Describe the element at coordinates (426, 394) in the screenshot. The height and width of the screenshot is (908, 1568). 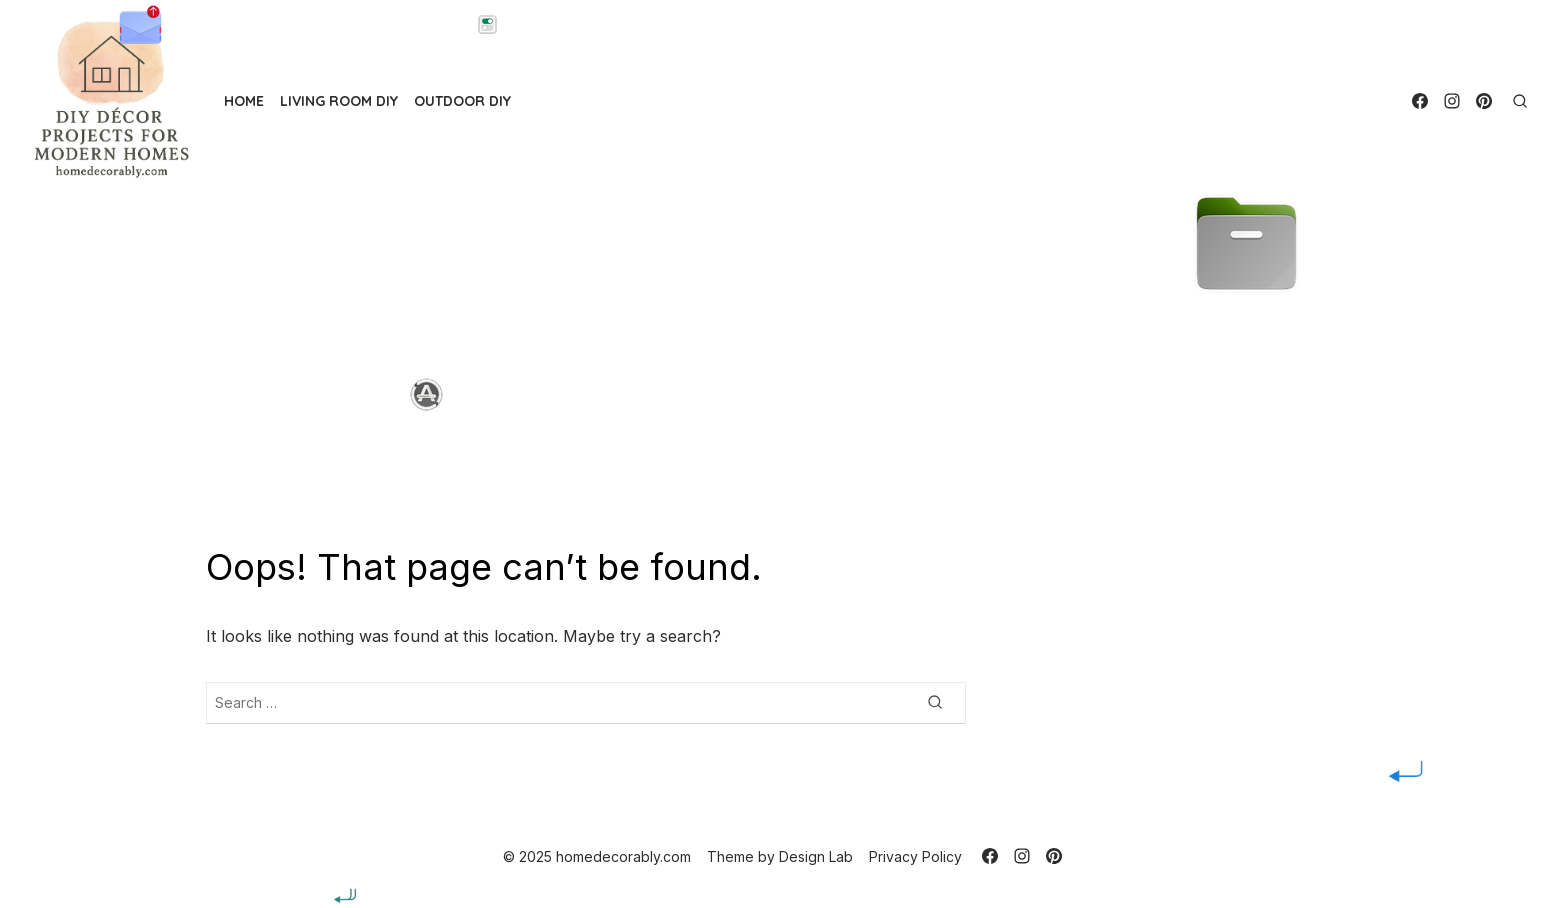
I see `open the software updater application` at that location.